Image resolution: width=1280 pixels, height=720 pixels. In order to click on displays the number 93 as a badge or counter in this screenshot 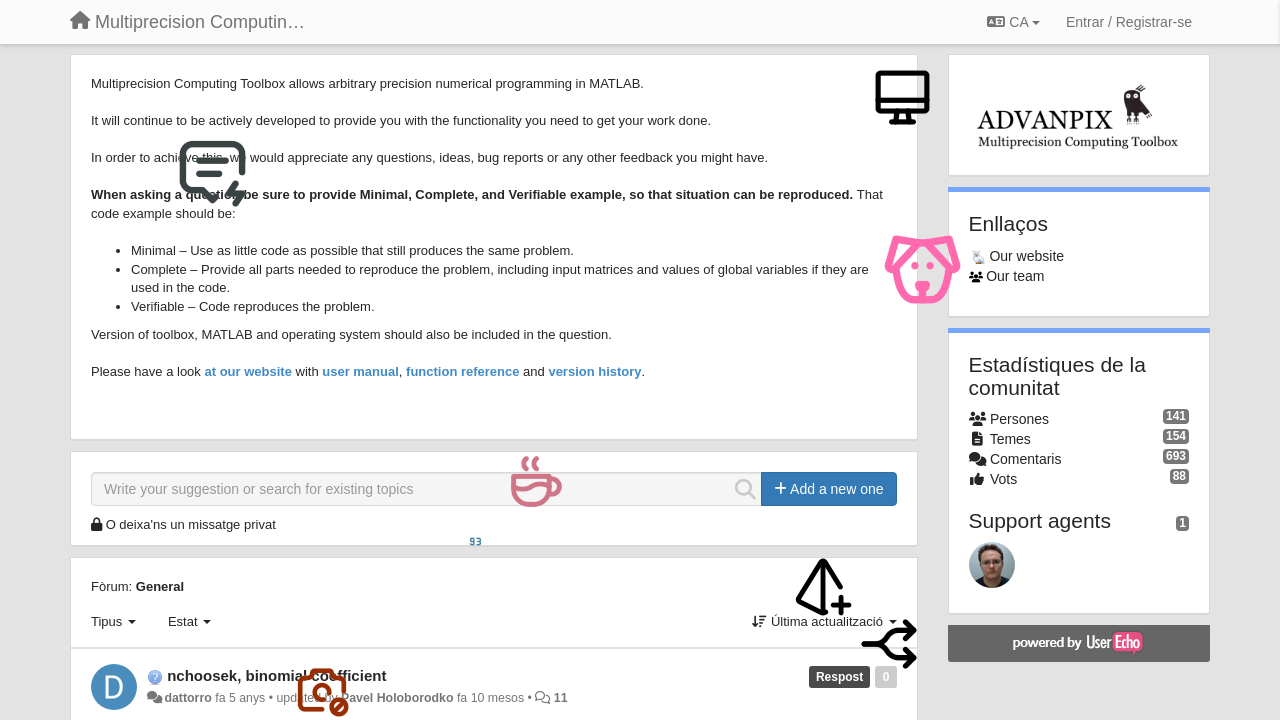, I will do `click(475, 541)`.